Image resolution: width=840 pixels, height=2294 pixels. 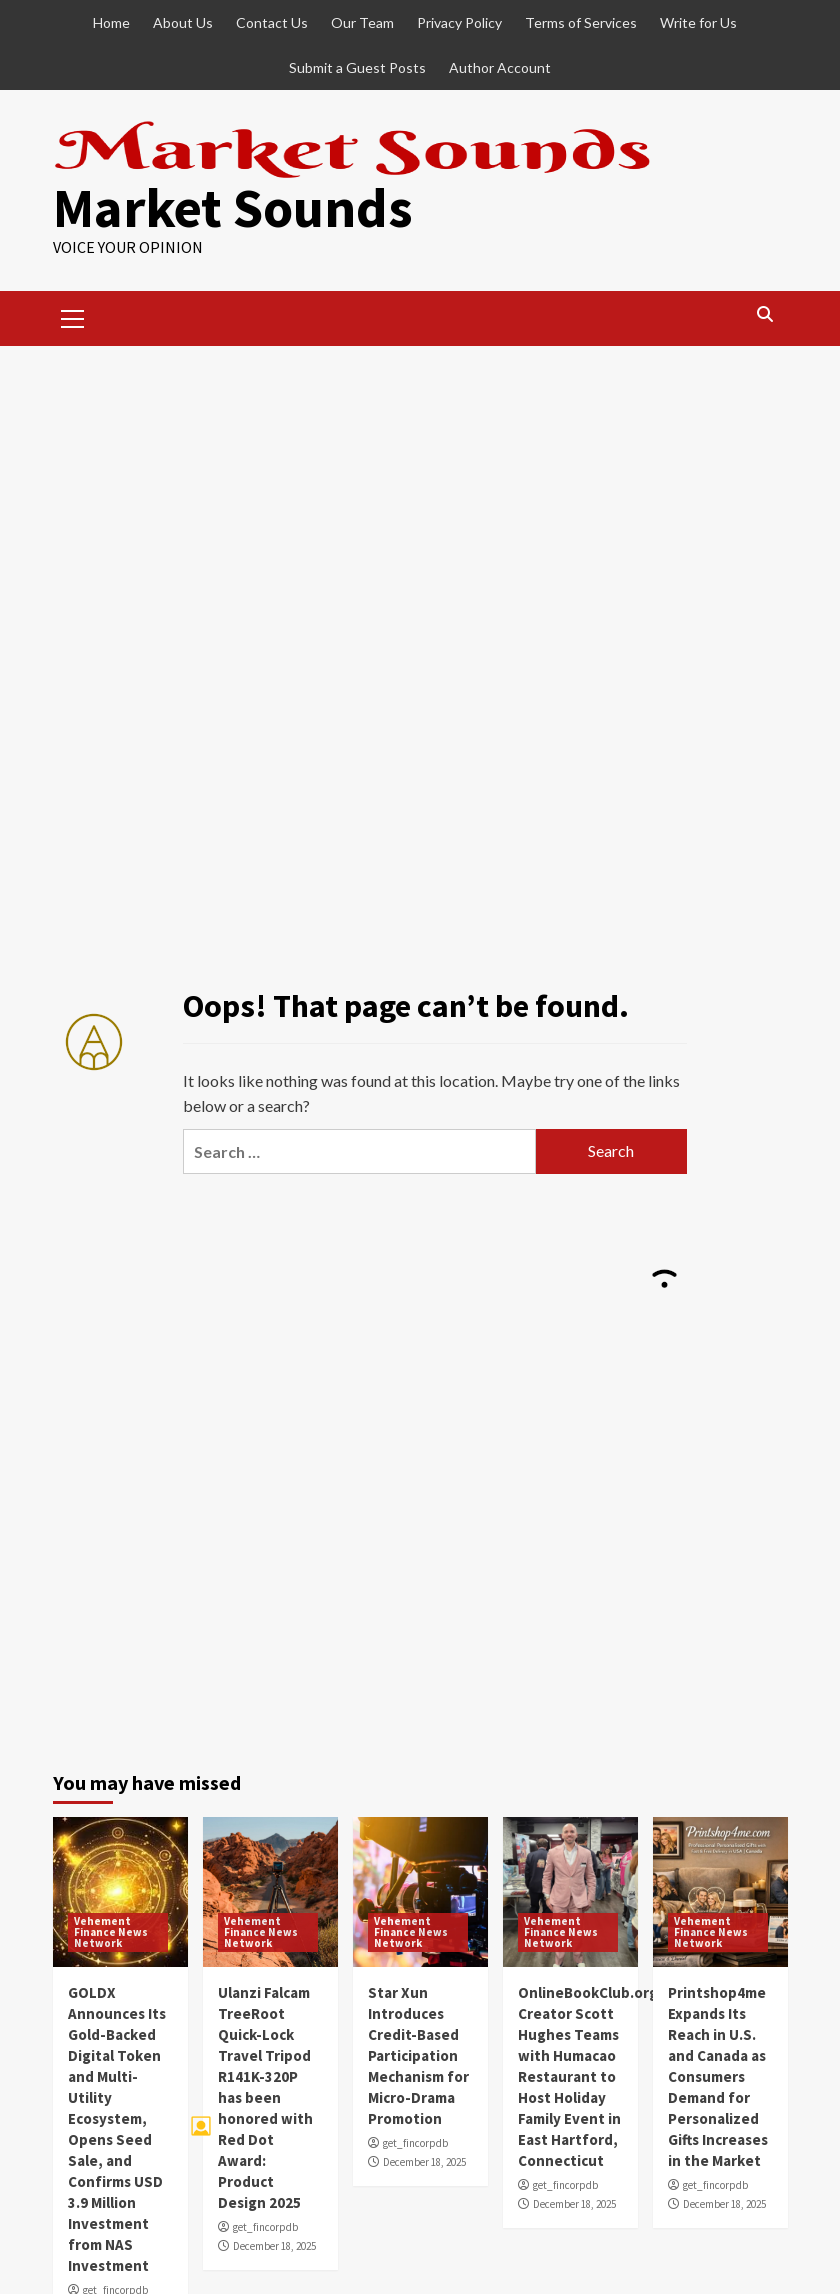 I want to click on edit or modify content, so click(x=94, y=1042).